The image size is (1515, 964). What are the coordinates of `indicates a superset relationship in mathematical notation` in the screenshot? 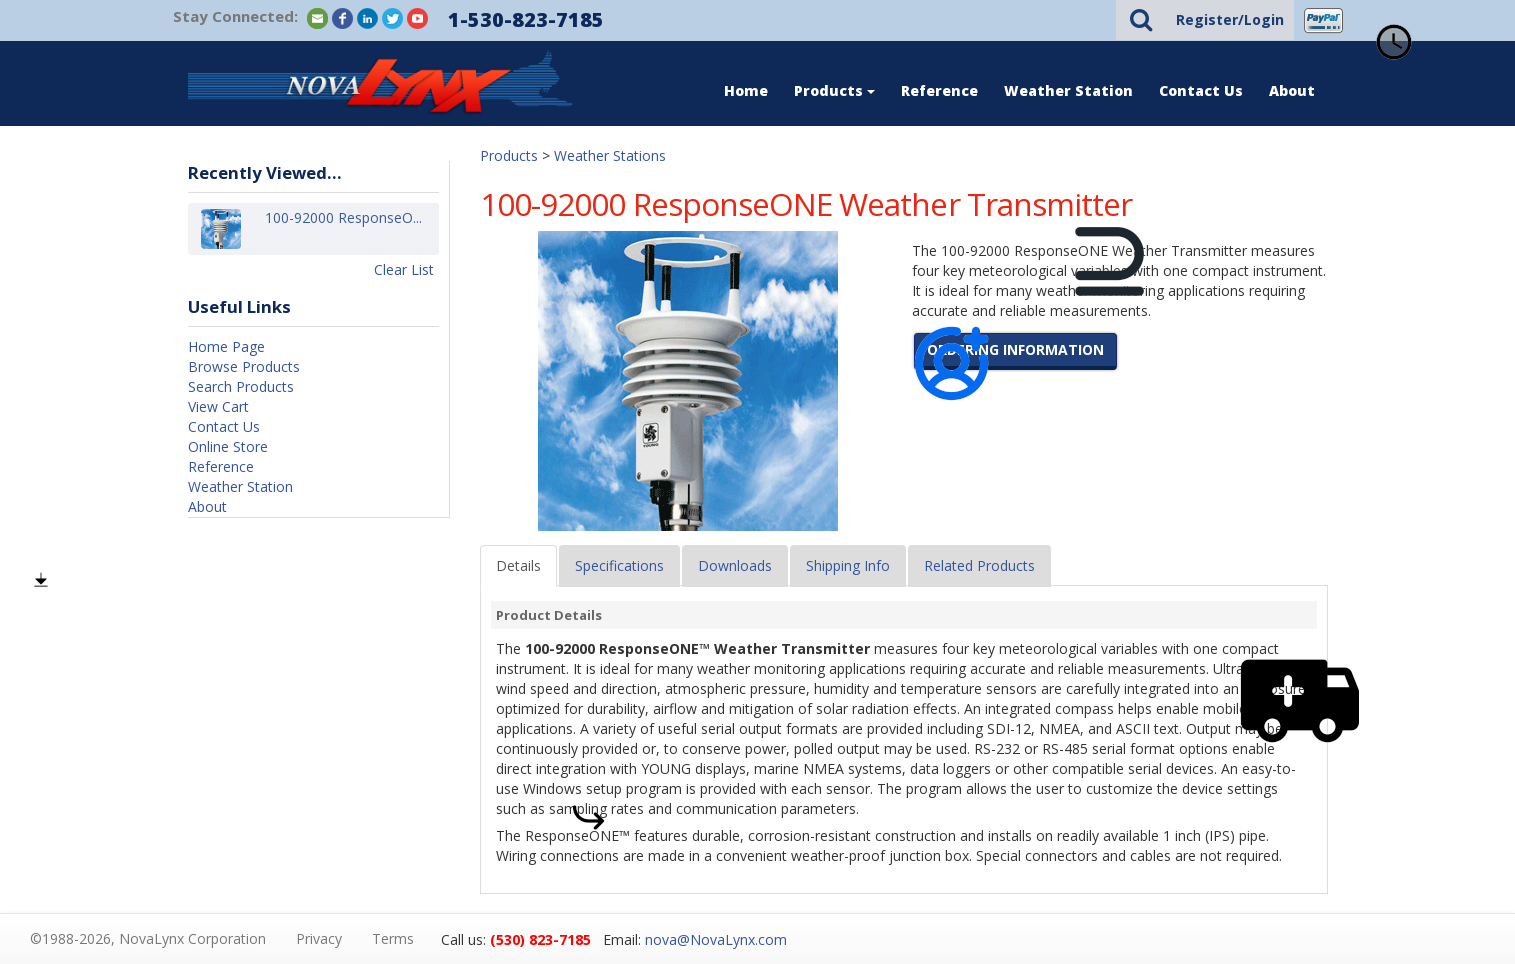 It's located at (1108, 263).